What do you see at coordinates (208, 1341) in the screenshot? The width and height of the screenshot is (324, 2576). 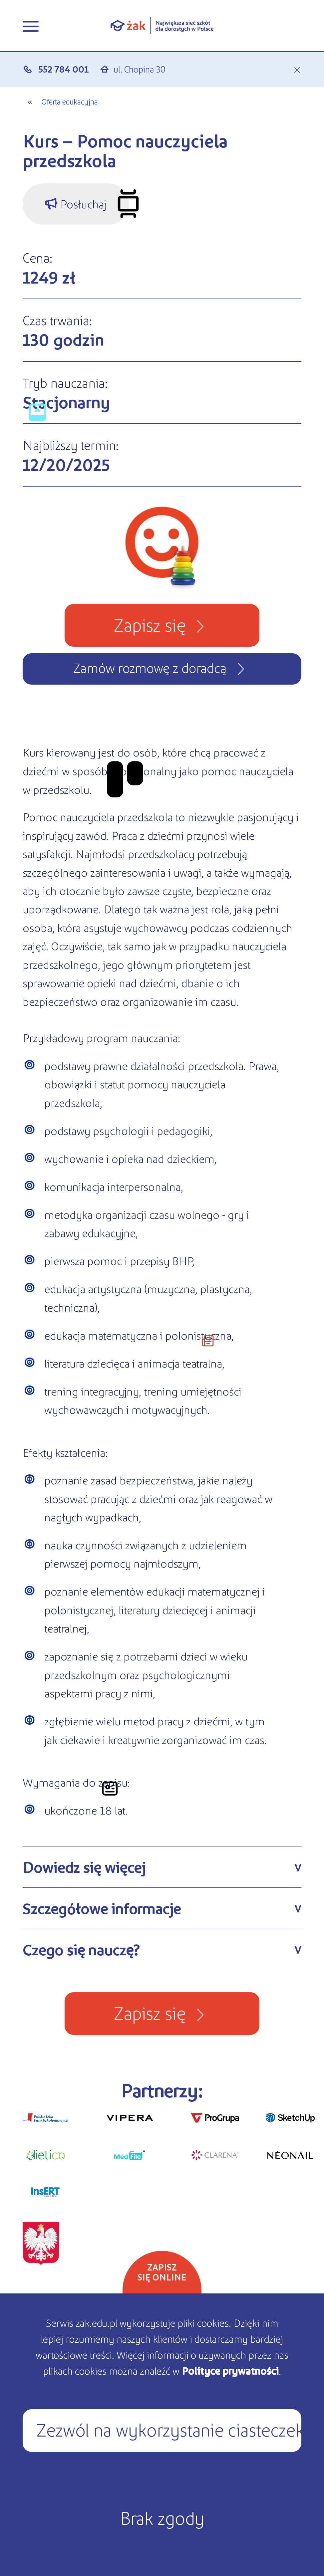 I see `view news articles or updates` at bounding box center [208, 1341].